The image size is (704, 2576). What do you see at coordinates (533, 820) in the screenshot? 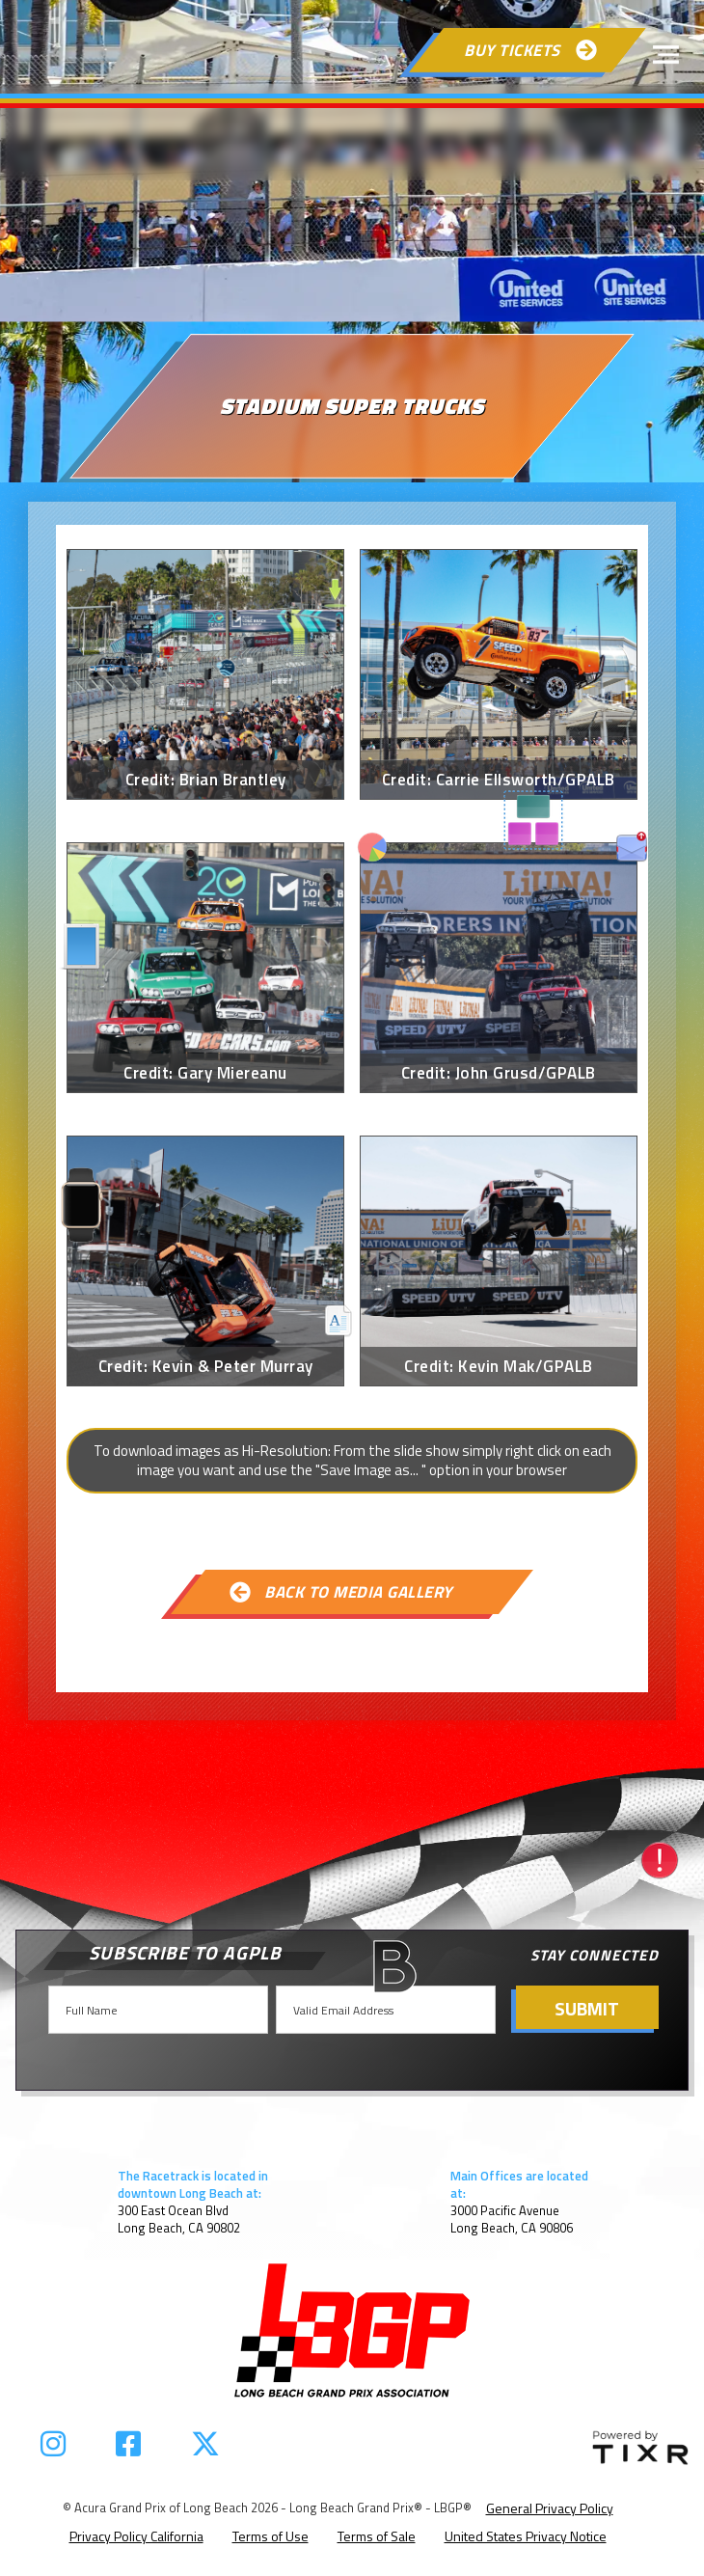
I see `select all items in the current view` at bounding box center [533, 820].